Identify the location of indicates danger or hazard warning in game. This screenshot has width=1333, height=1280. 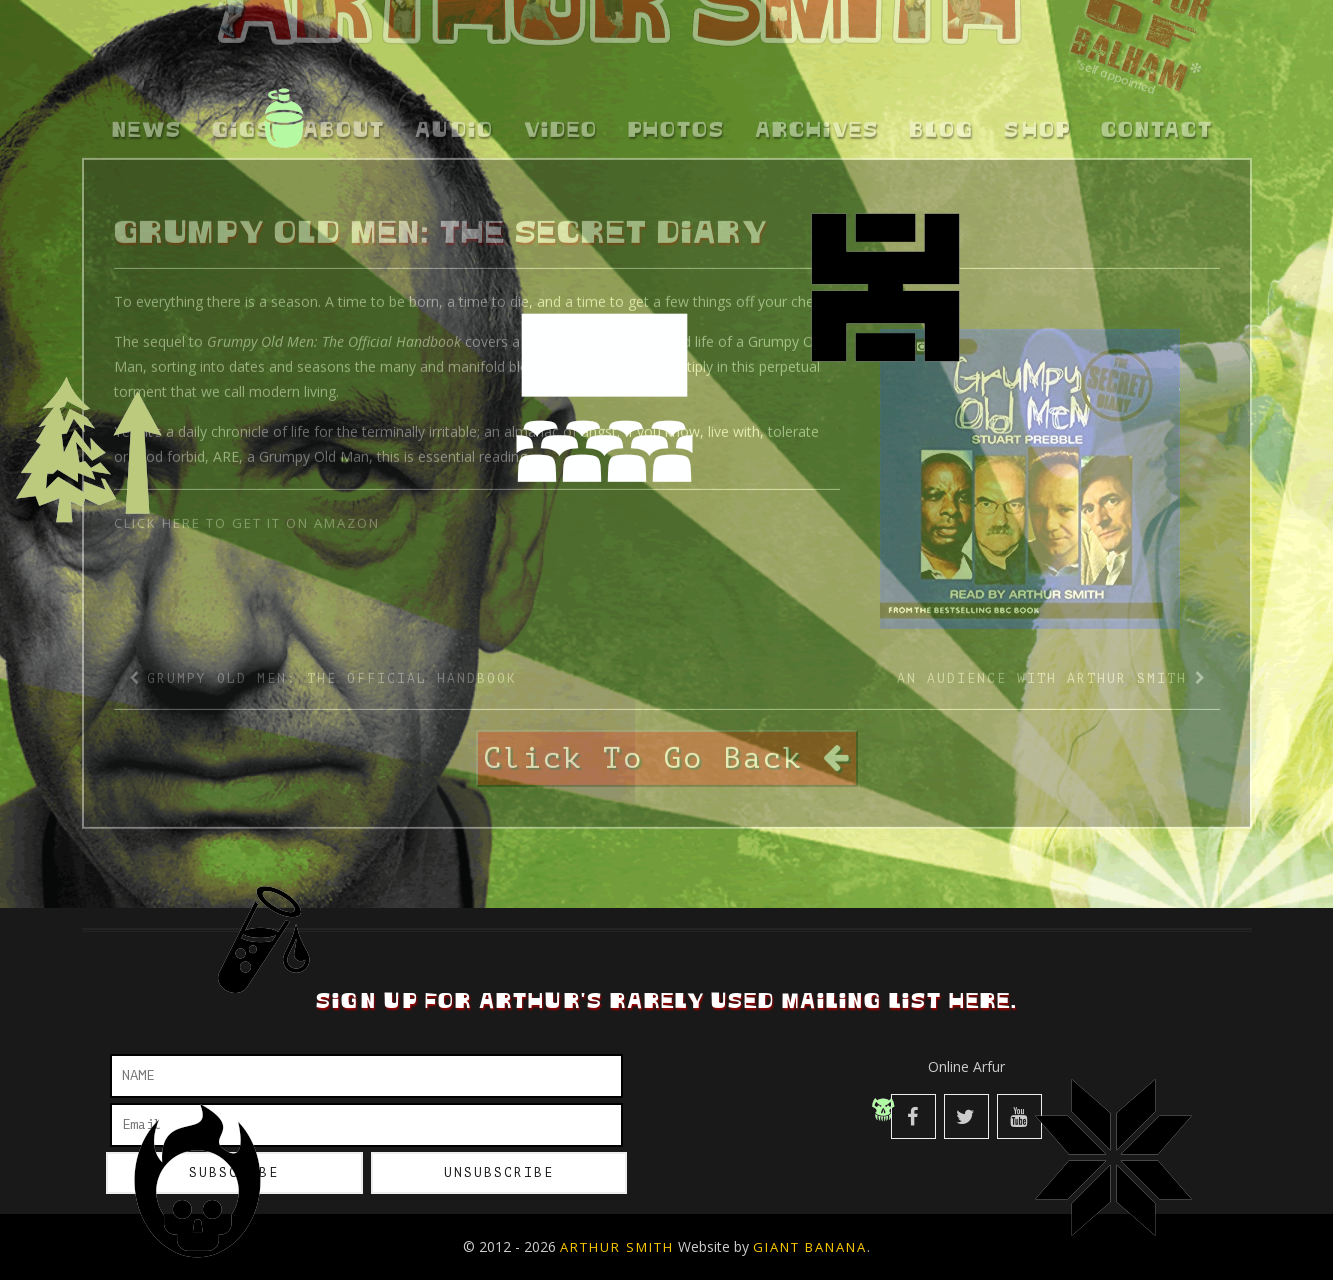
(197, 1180).